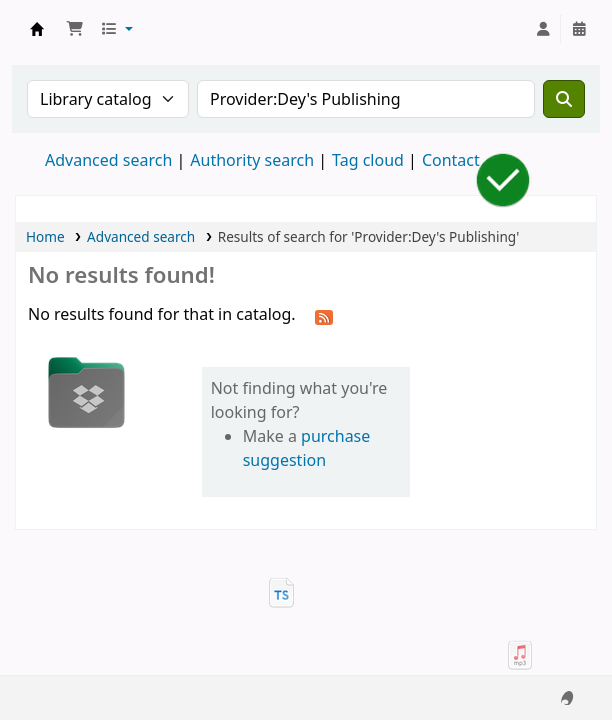  Describe the element at coordinates (86, 392) in the screenshot. I see `open your Dropbox synced folder` at that location.